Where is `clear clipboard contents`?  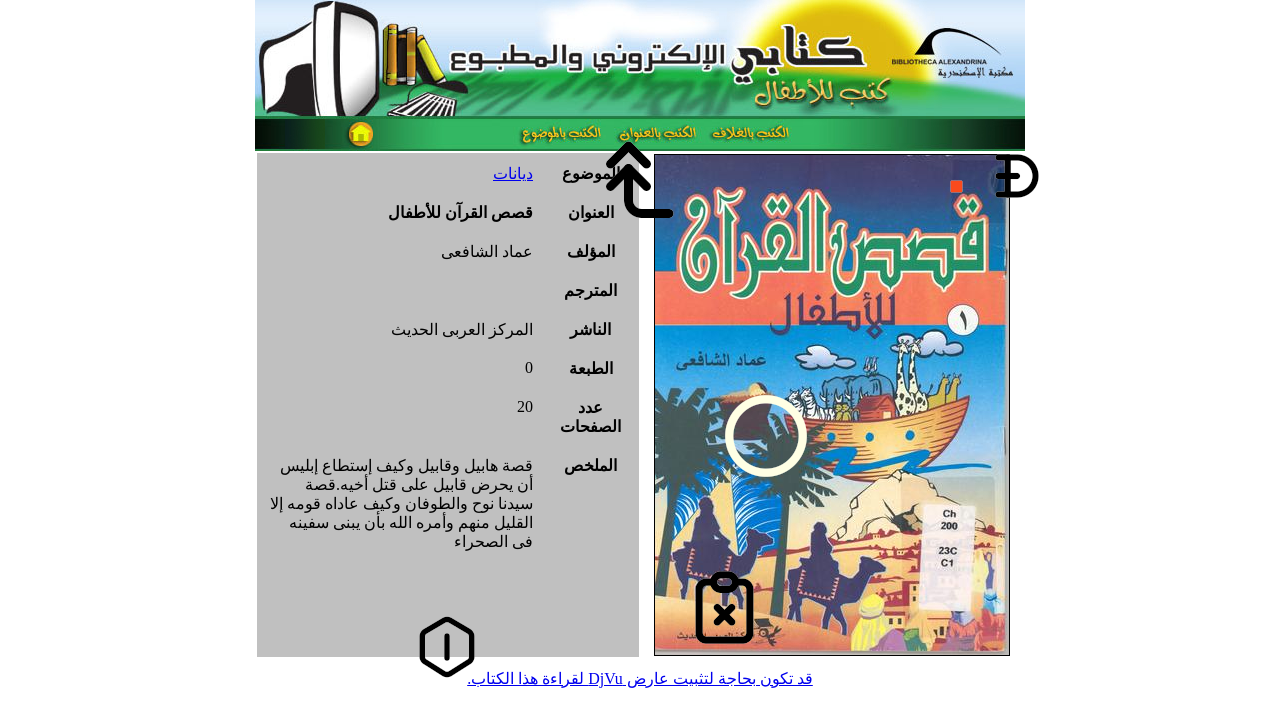
clear clipboard contents is located at coordinates (724, 607).